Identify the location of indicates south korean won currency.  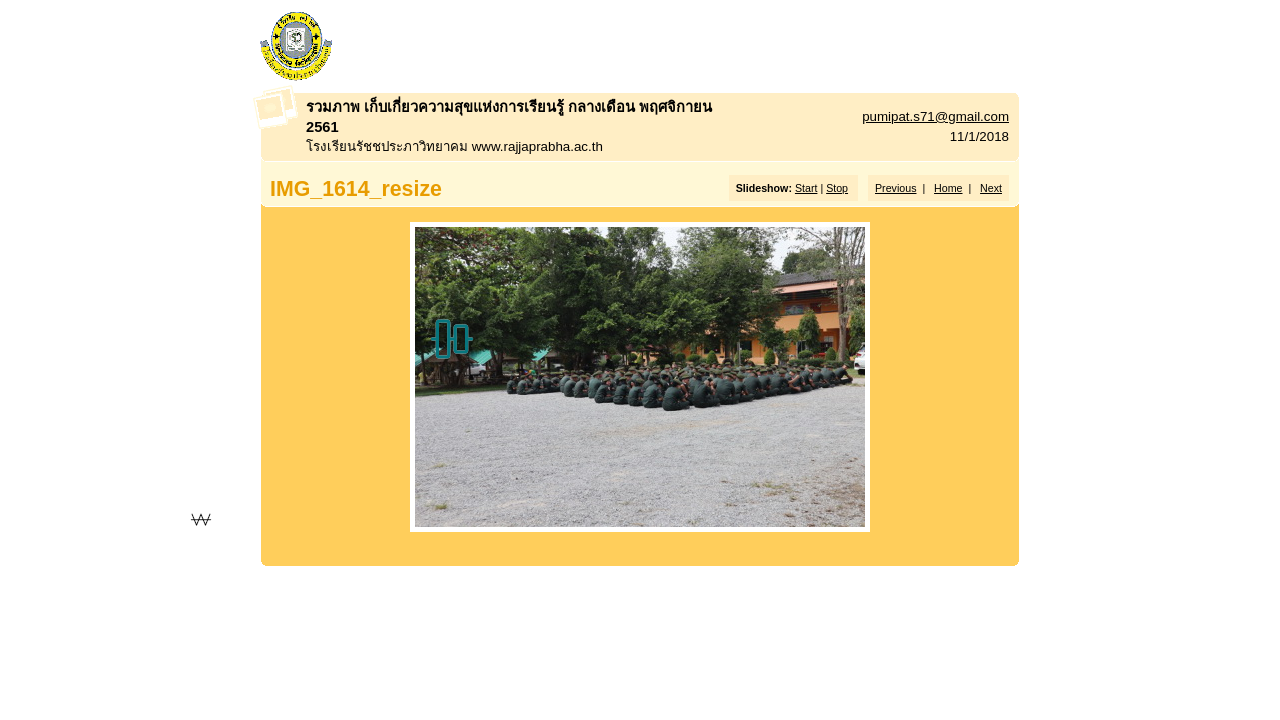
(201, 519).